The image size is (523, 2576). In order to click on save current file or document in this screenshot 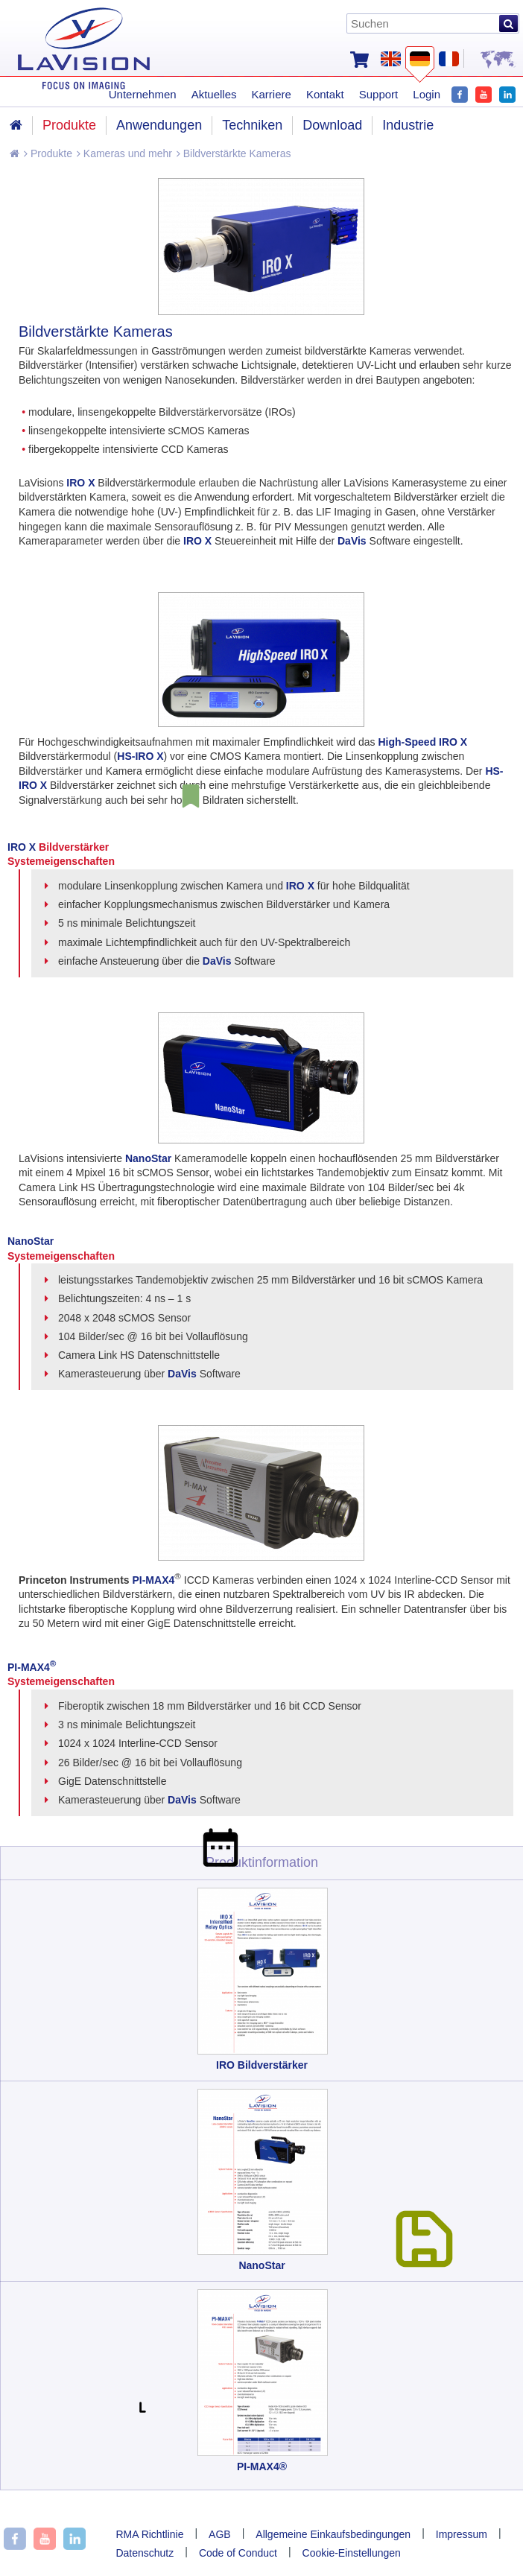, I will do `click(424, 2239)`.